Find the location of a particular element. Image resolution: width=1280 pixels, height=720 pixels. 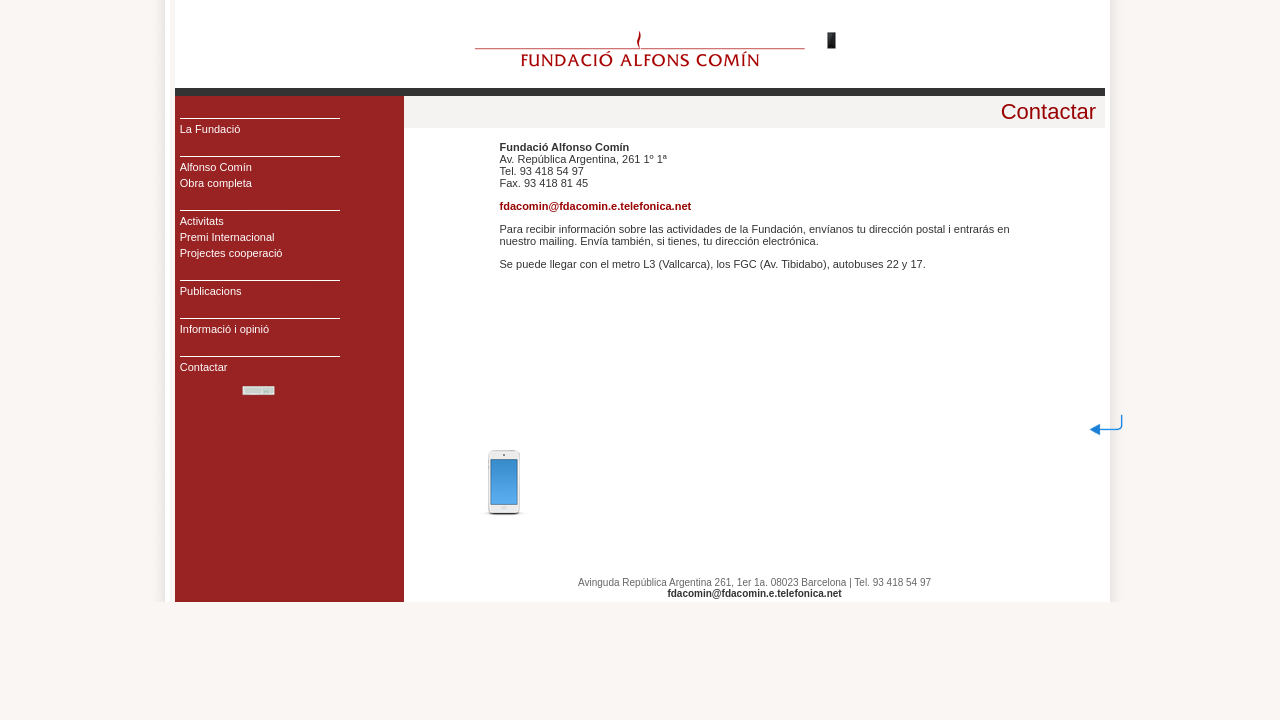

reply to an email message is located at coordinates (1105, 422).